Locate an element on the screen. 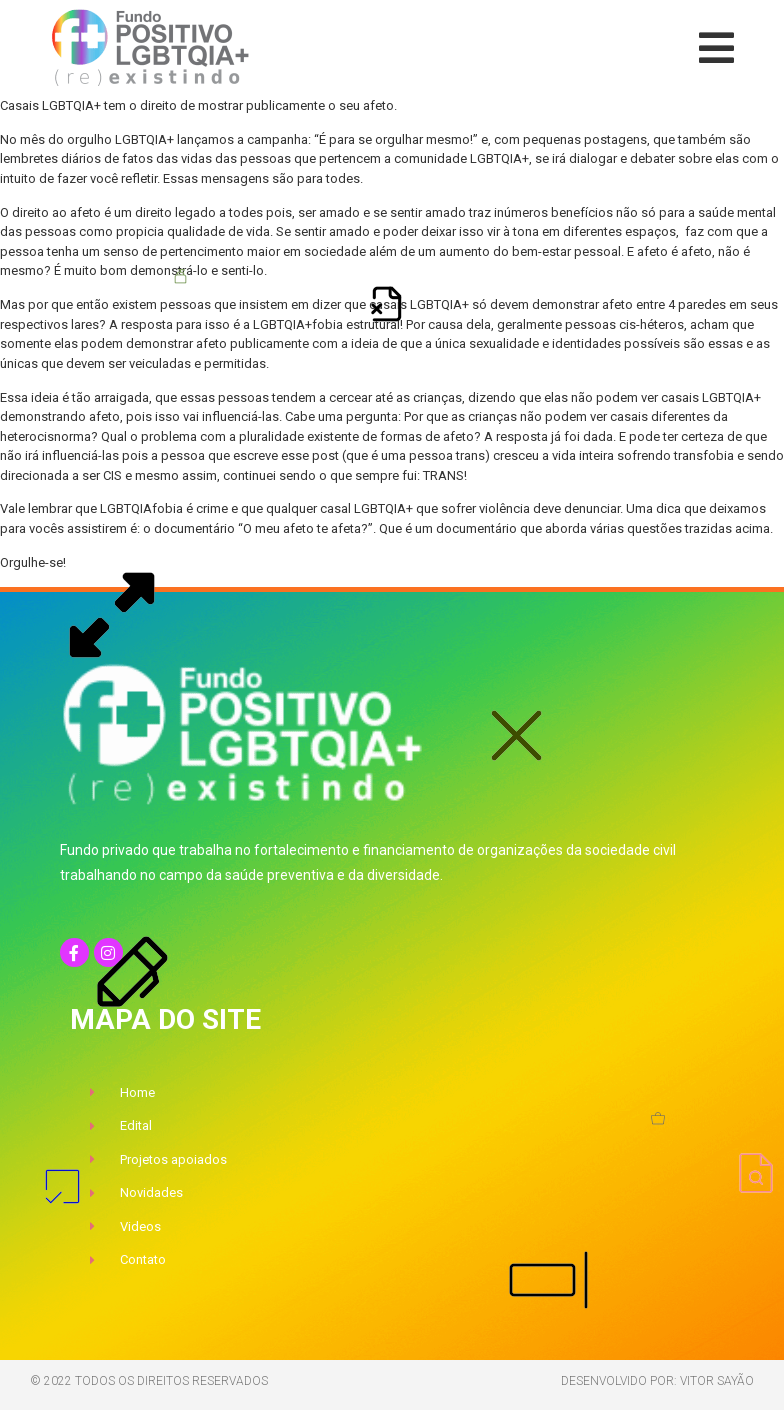 Image resolution: width=784 pixels, height=1410 pixels. expand to fullscreen mode is located at coordinates (112, 615).